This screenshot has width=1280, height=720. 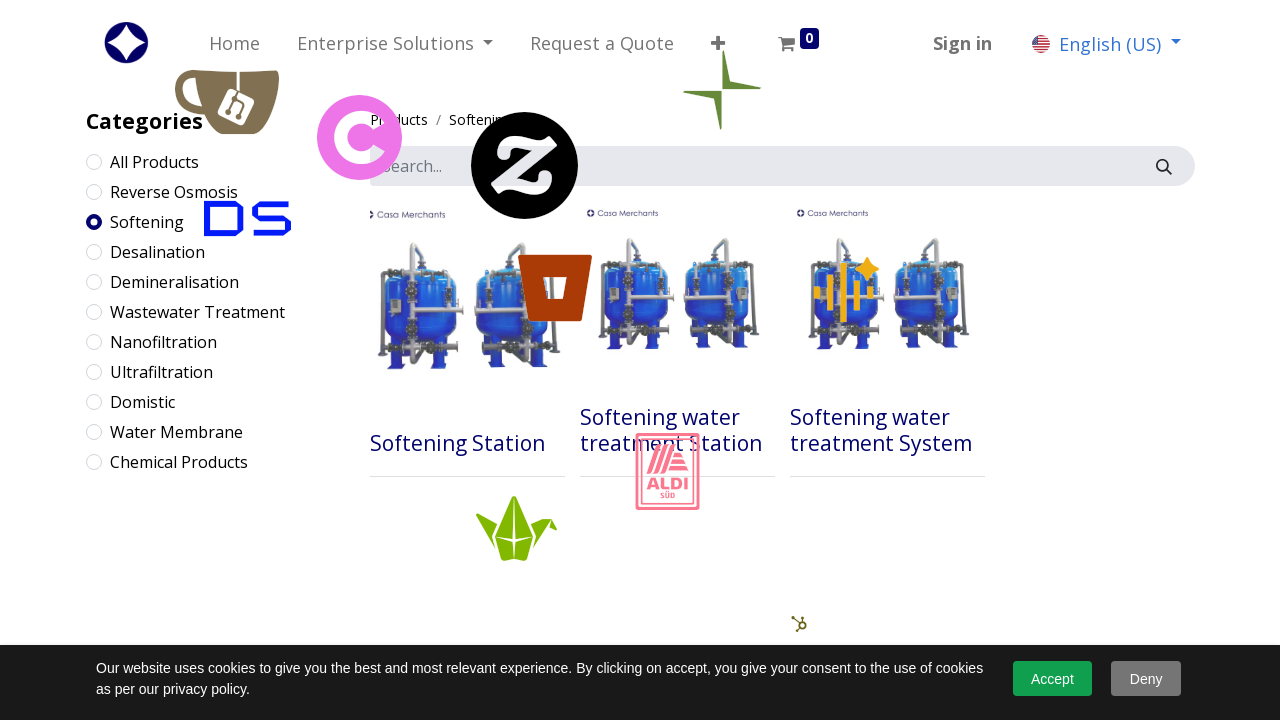 I want to click on DataStax company logo, so click(x=247, y=218).